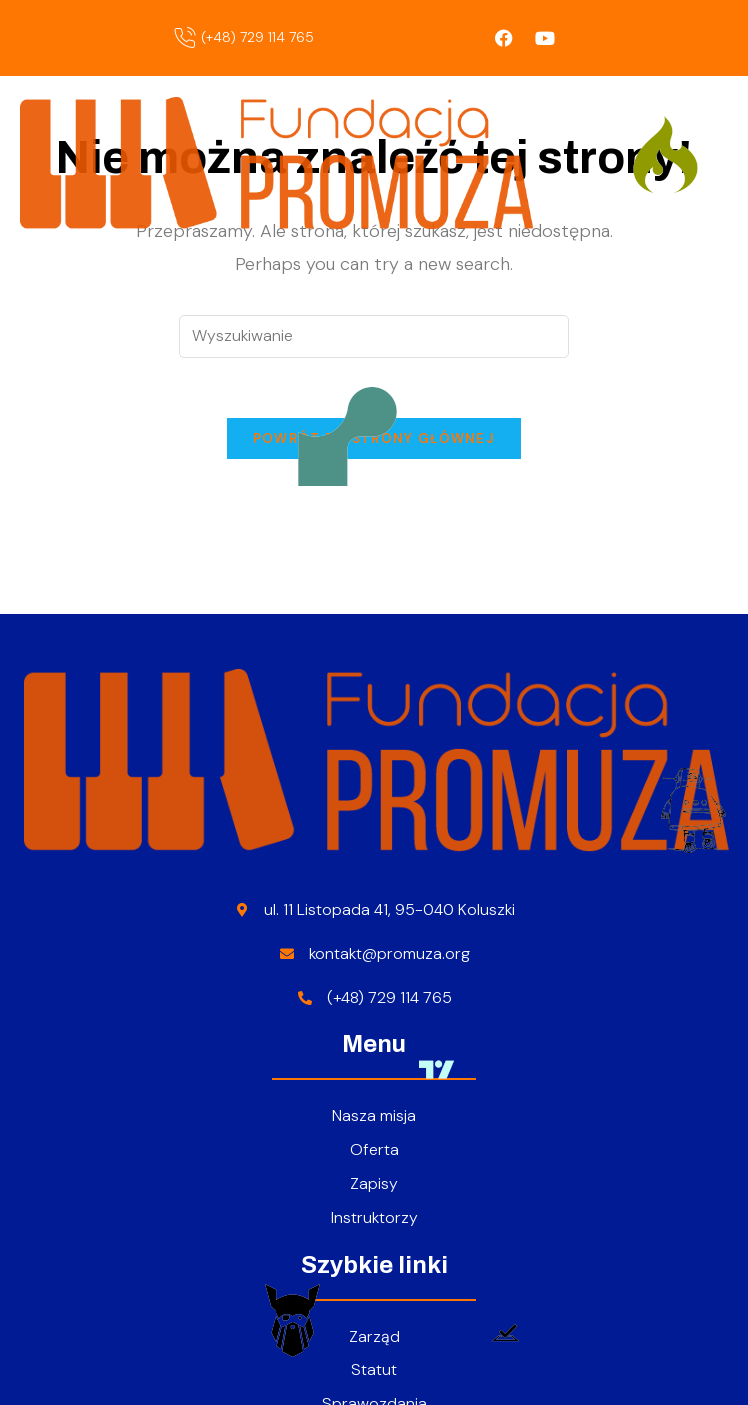 This screenshot has width=748, height=1405. Describe the element at coordinates (693, 810) in the screenshot. I see `visit instructables website or app` at that location.